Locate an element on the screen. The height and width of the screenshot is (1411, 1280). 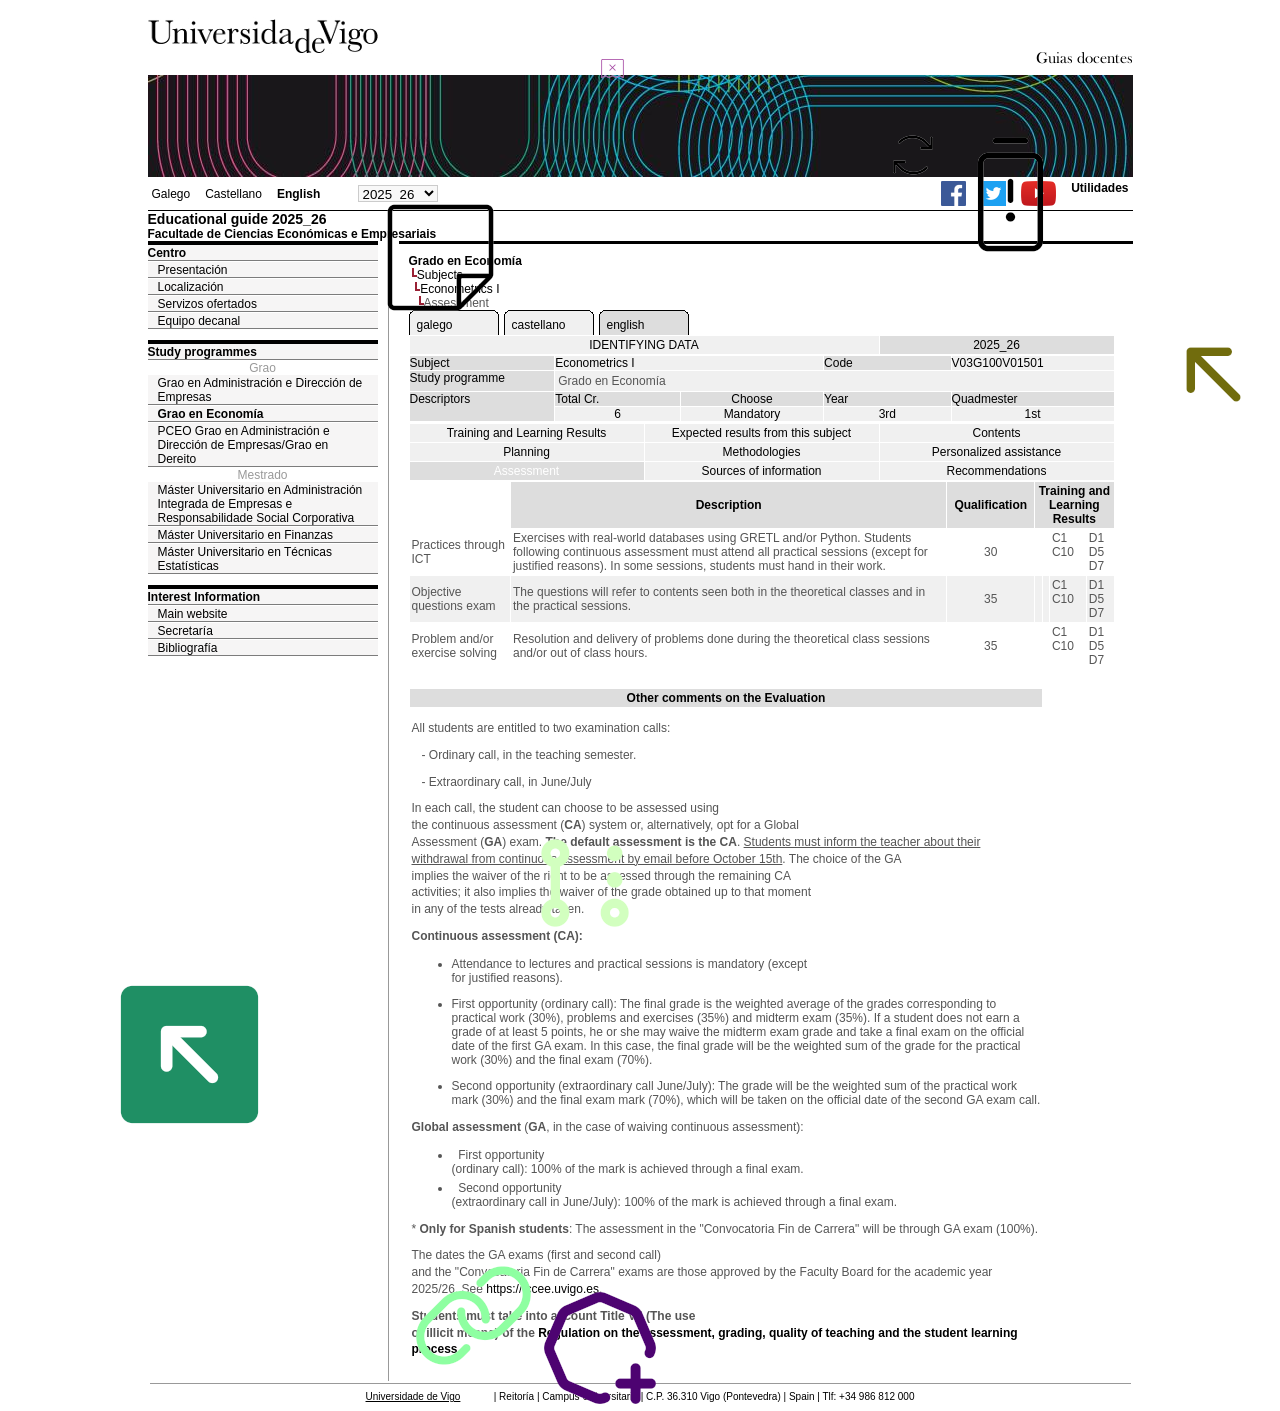
create a new note is located at coordinates (440, 257).